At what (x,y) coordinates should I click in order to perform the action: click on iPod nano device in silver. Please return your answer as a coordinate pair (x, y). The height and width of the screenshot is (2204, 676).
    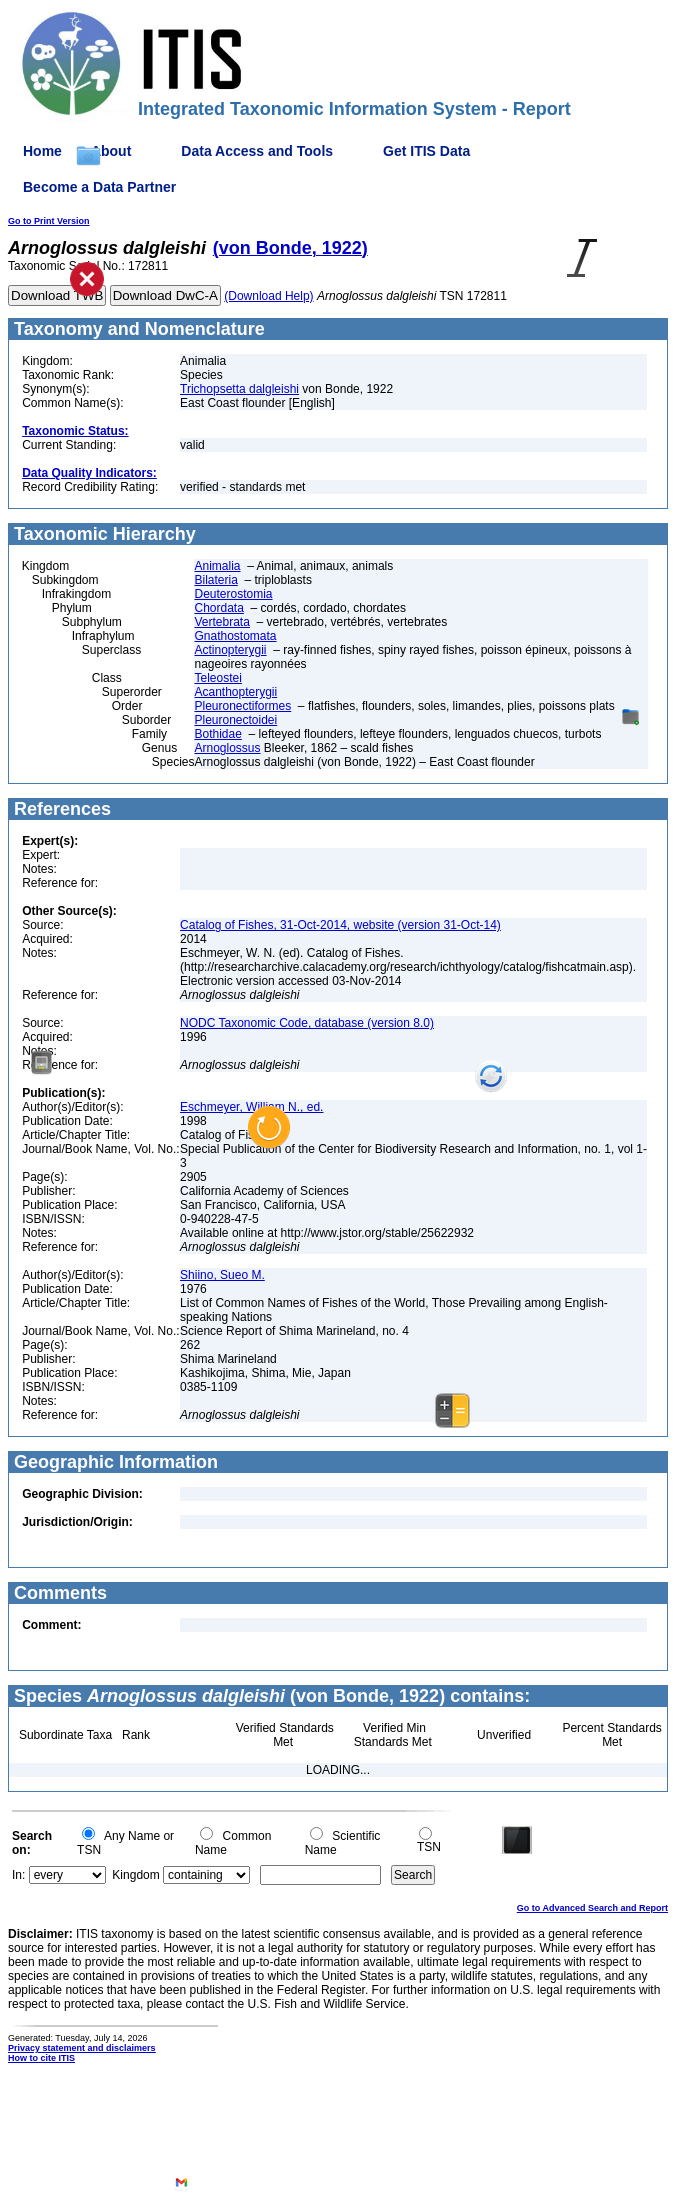
    Looking at the image, I should click on (517, 1840).